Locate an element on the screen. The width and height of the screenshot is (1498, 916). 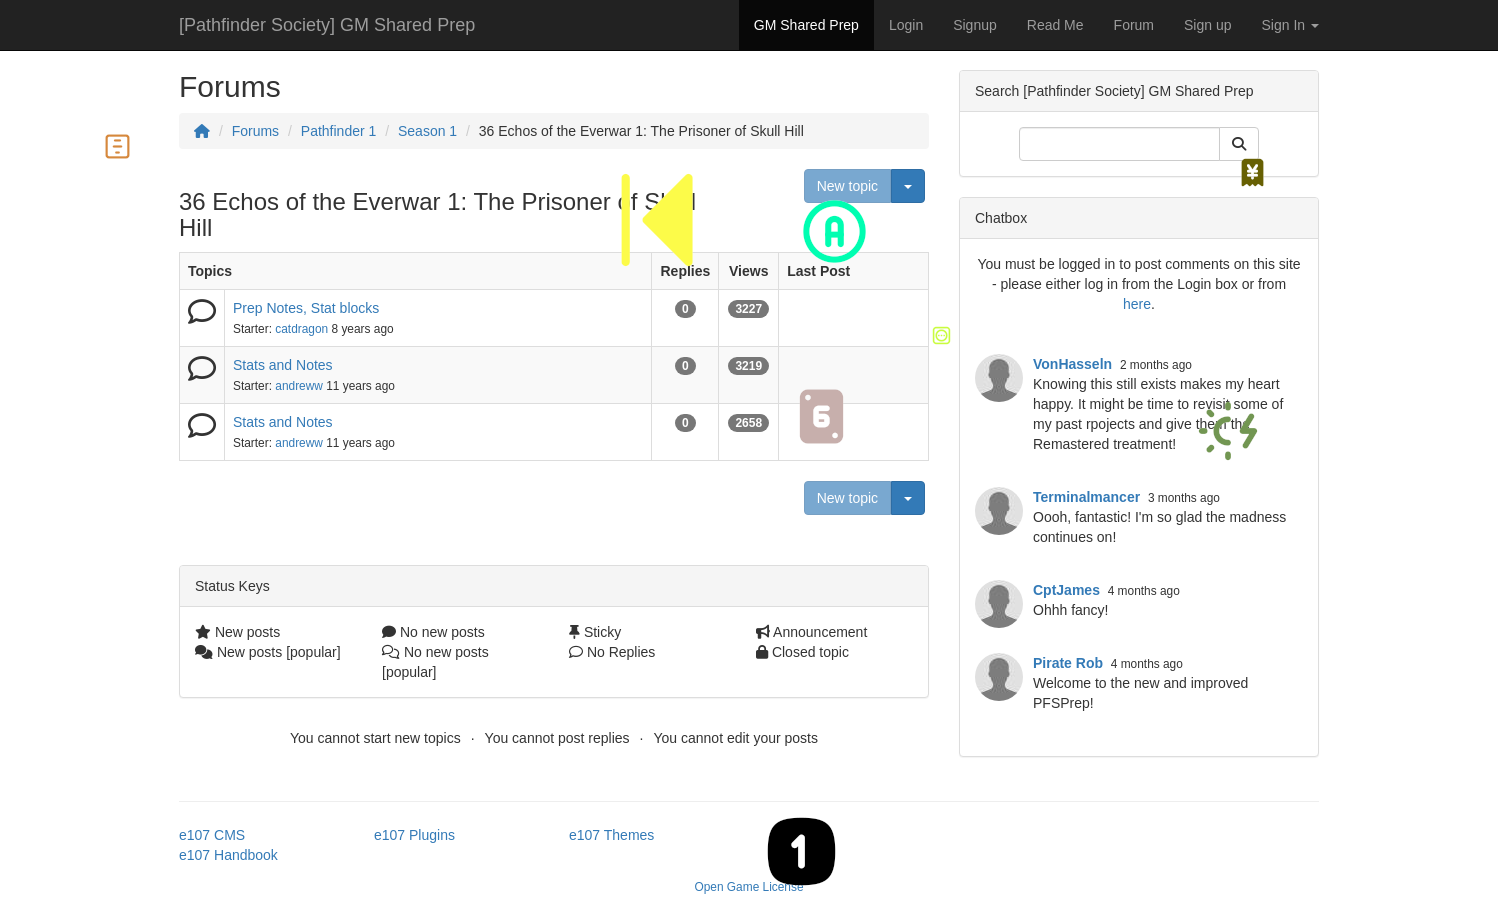
indicates an "A" grade or rating is located at coordinates (834, 231).